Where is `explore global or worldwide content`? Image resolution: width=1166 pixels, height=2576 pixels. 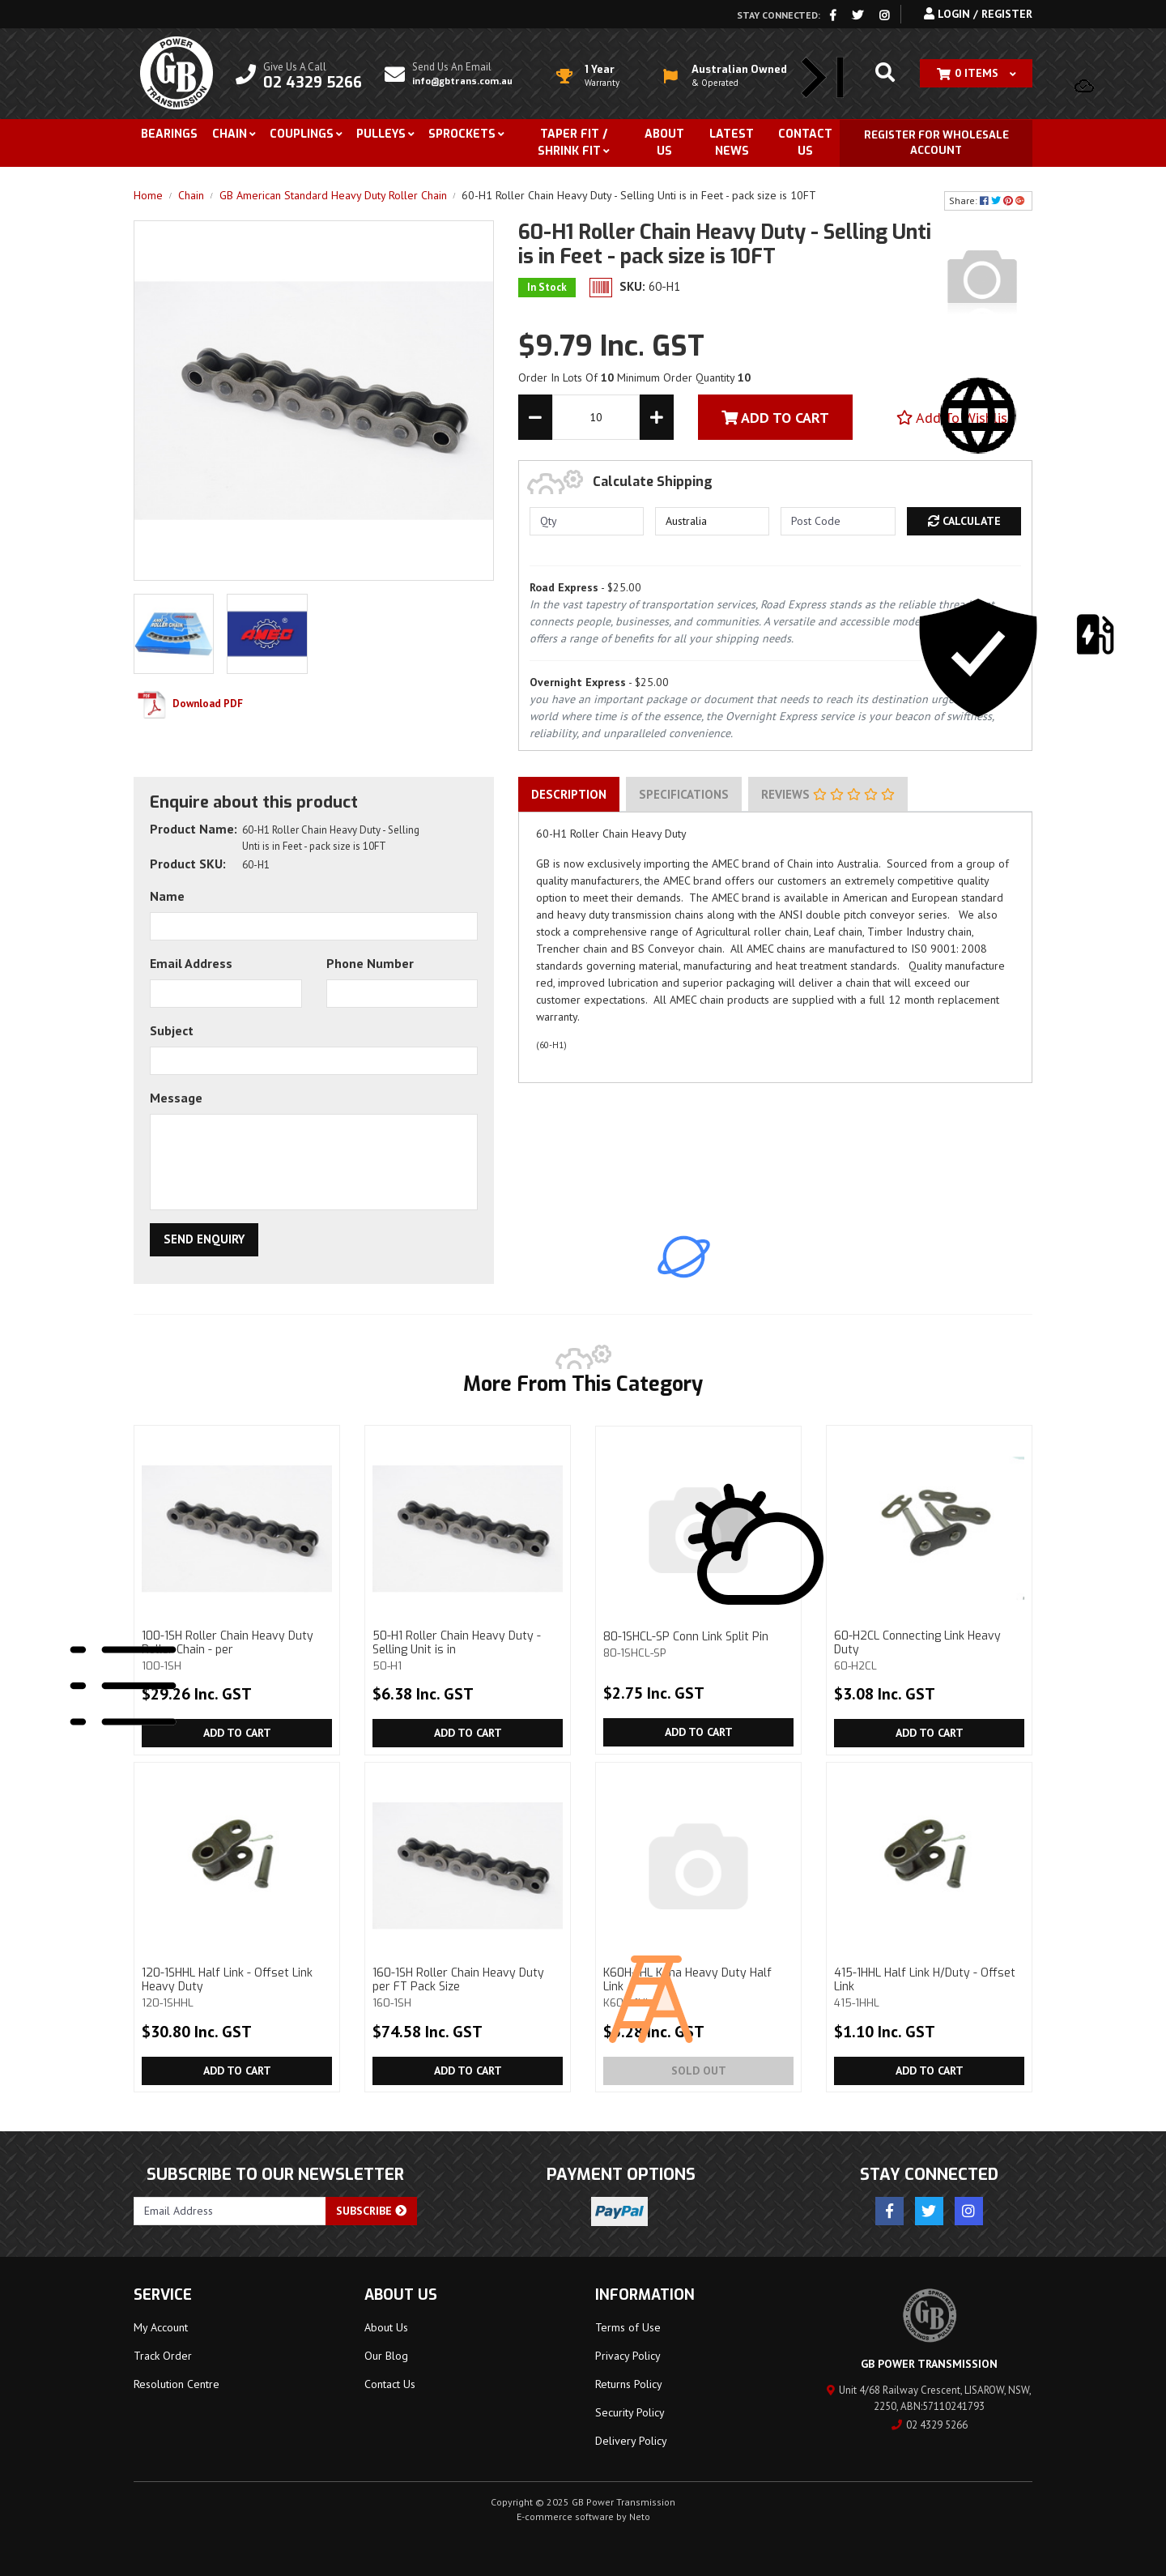 explore global or worldwide content is located at coordinates (683, 1256).